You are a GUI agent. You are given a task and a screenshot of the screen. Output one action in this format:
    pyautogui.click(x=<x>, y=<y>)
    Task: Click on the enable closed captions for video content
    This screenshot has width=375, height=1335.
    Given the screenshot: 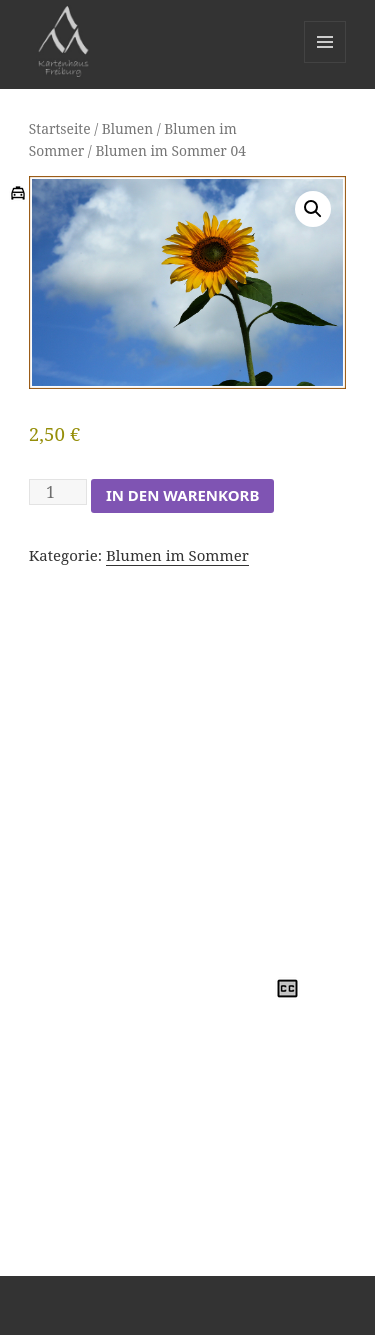 What is the action you would take?
    pyautogui.click(x=287, y=988)
    